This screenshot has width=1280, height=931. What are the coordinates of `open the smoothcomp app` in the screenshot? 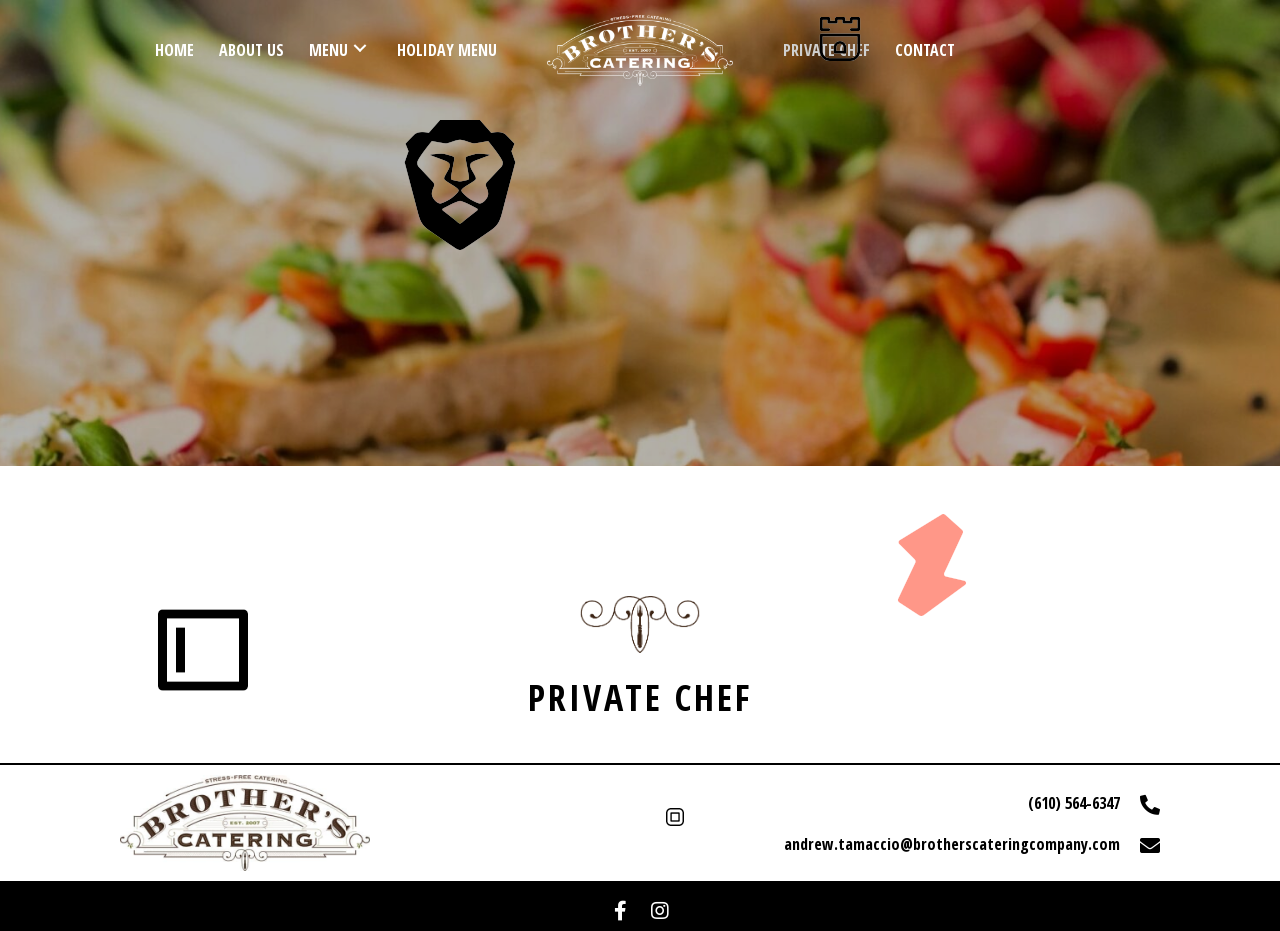 It's located at (675, 817).